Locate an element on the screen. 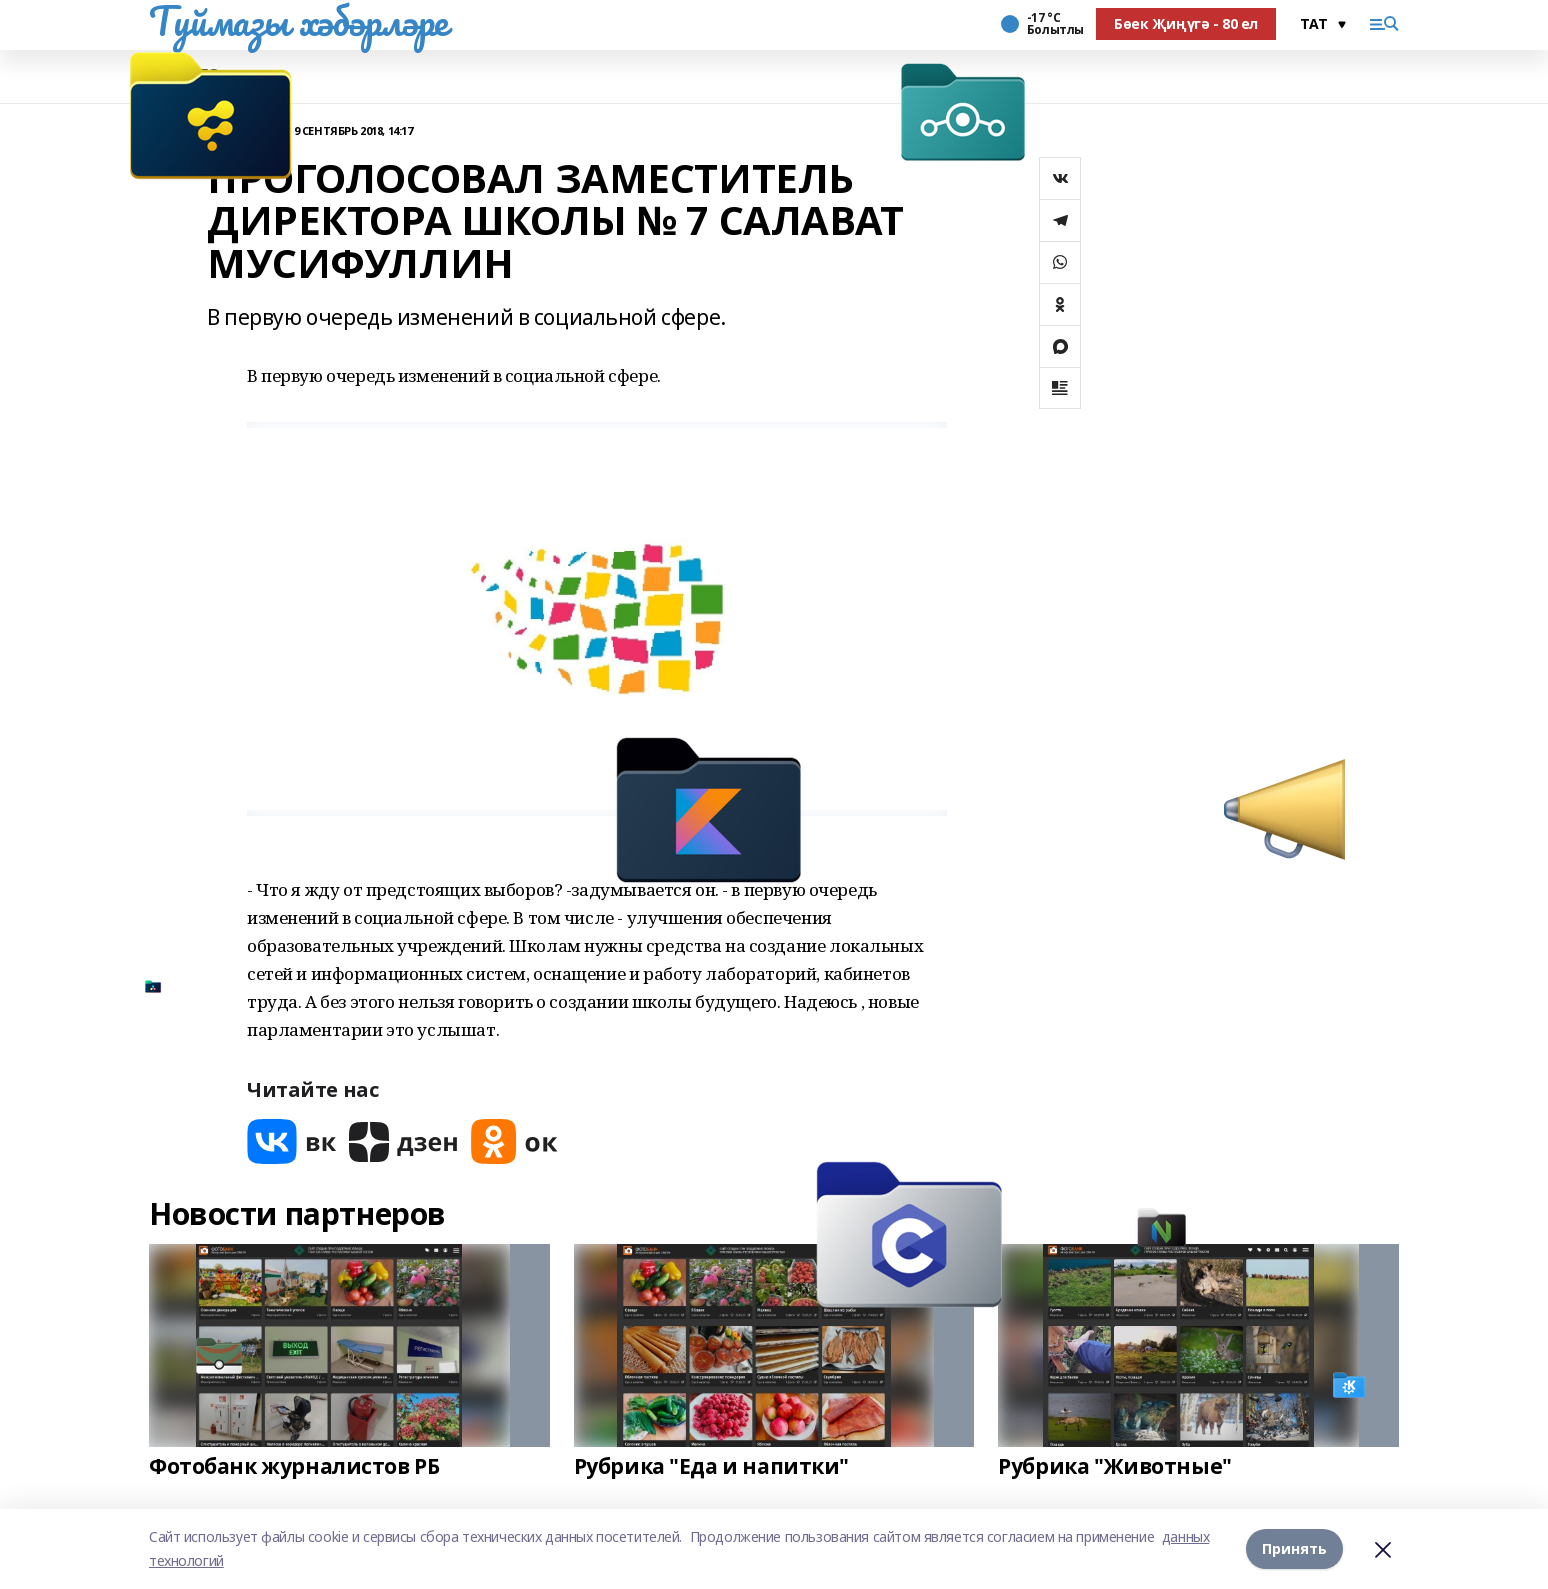  open davinci resolve project files folder is located at coordinates (153, 987).